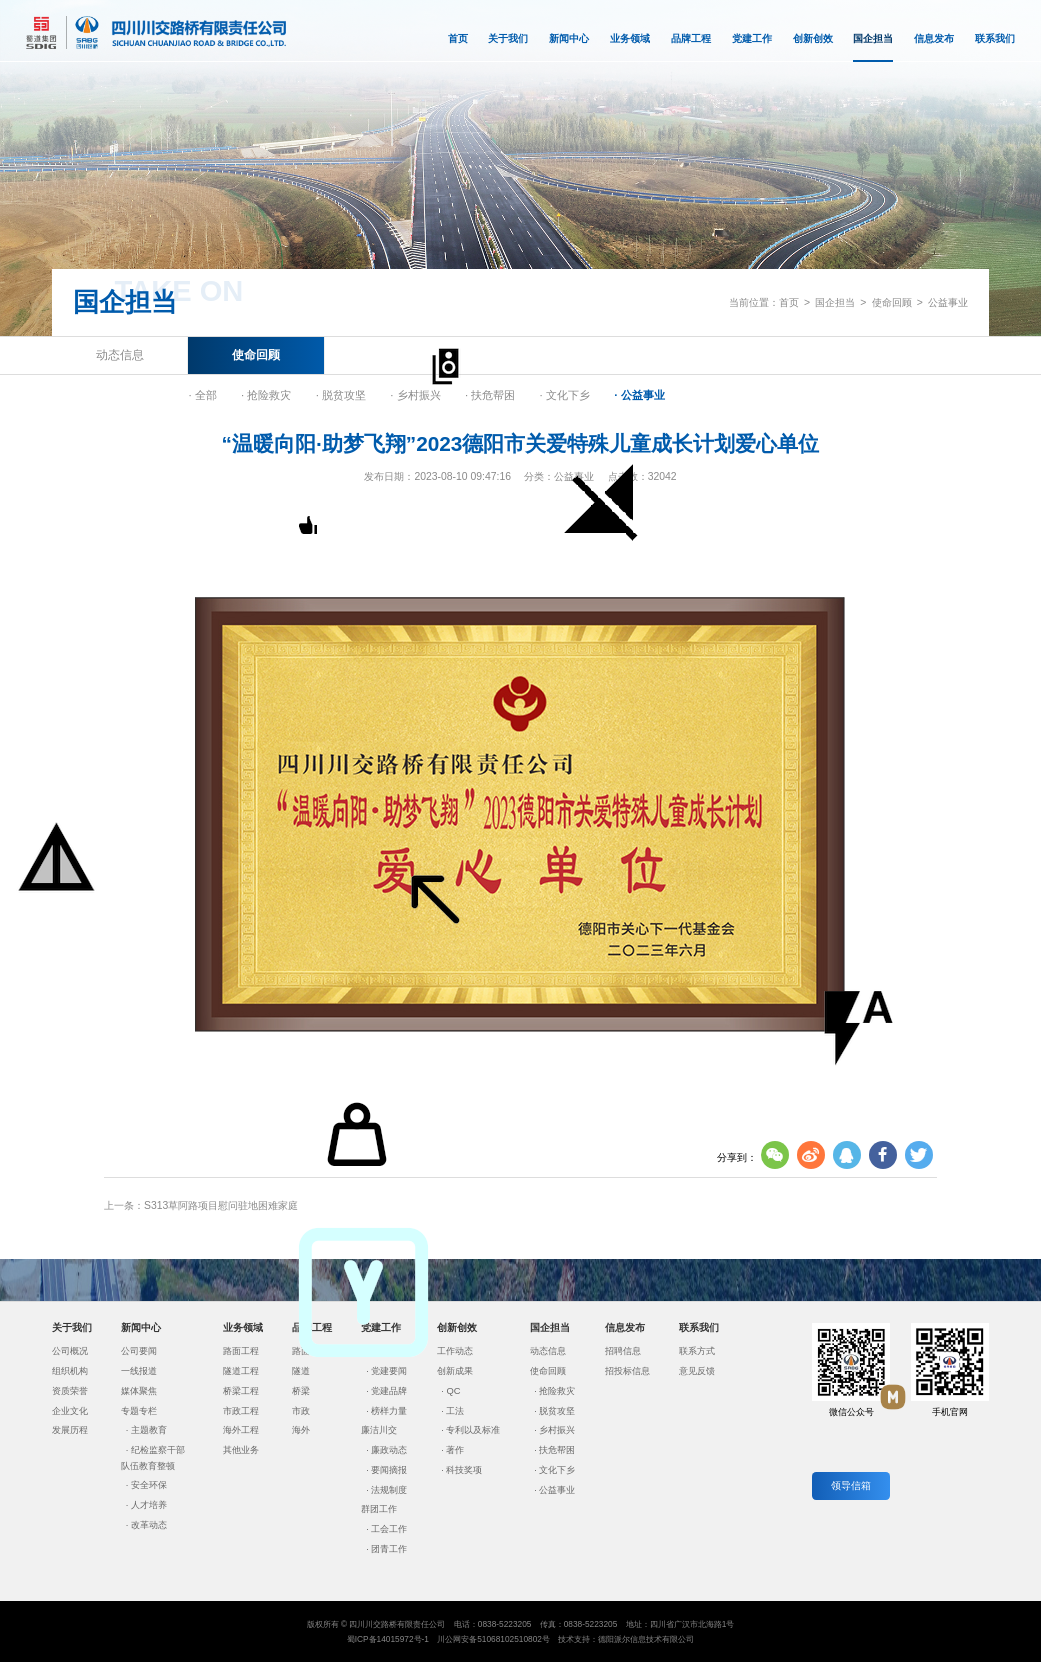 This screenshot has width=1041, height=1662. Describe the element at coordinates (363, 1292) in the screenshot. I see `indicates a keyboard key or shortcut for the letter Y` at that location.